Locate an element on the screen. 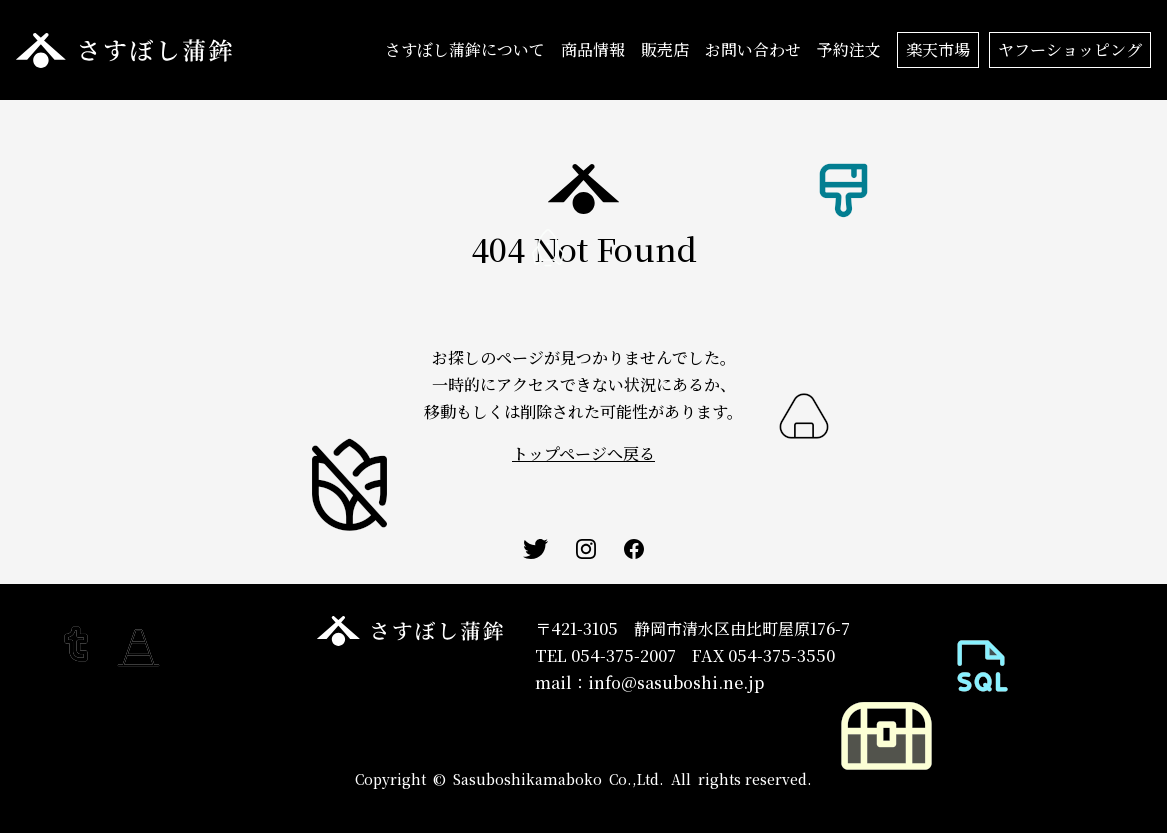 This screenshot has width=1167, height=833. browse Japanese food options is located at coordinates (804, 416).